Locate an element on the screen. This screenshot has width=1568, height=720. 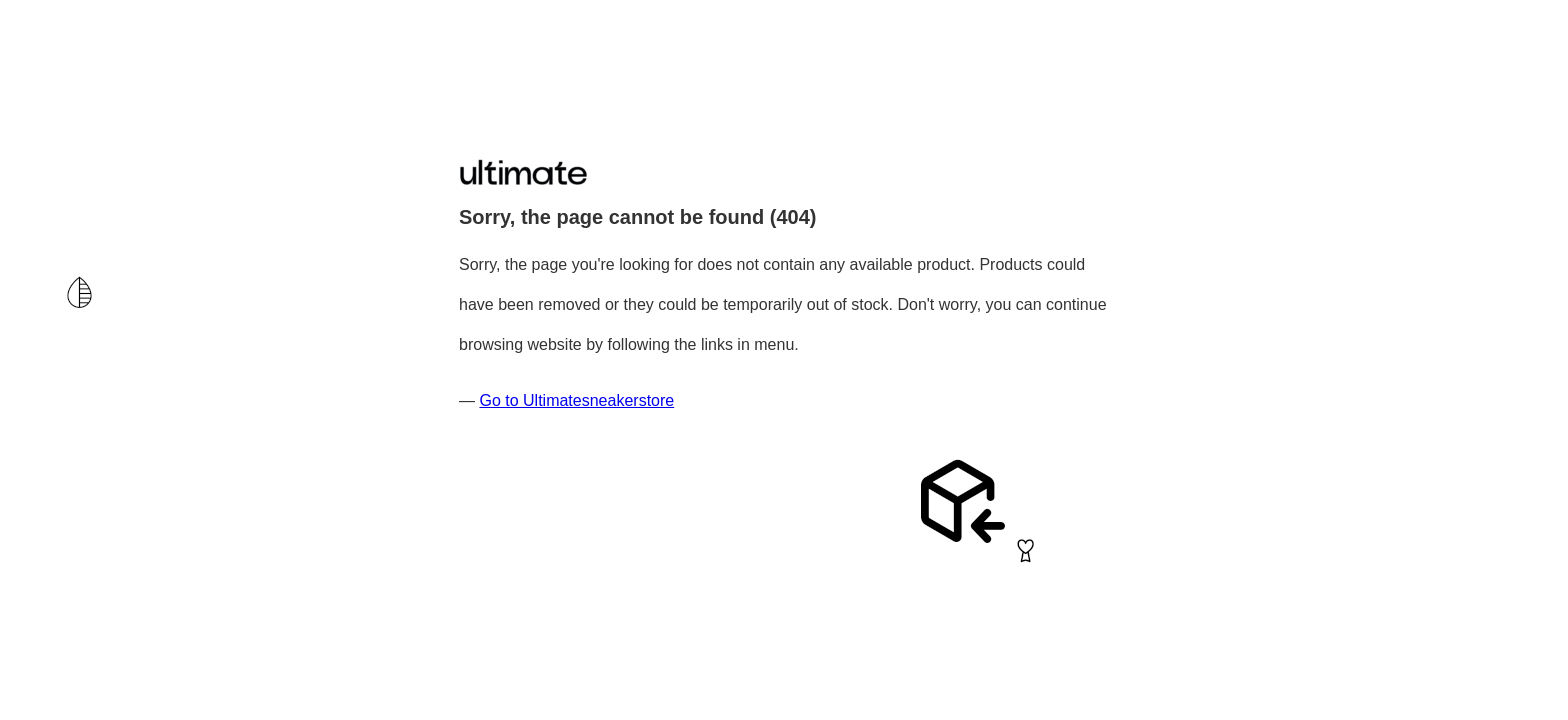
adjust color saturation or fill level is located at coordinates (79, 293).